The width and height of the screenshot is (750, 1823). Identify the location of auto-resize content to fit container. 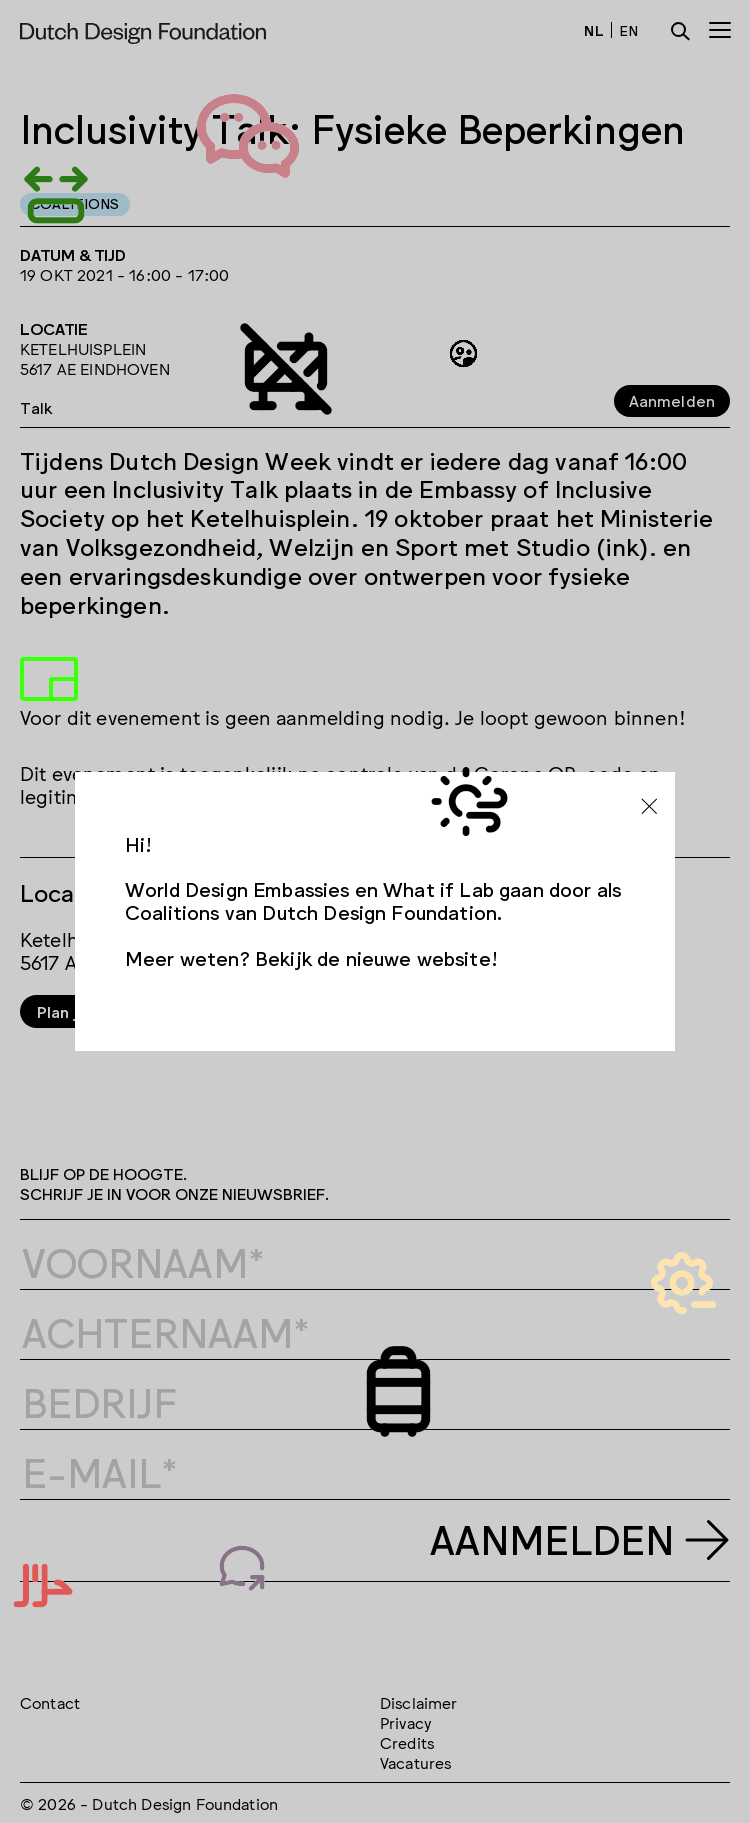
(56, 195).